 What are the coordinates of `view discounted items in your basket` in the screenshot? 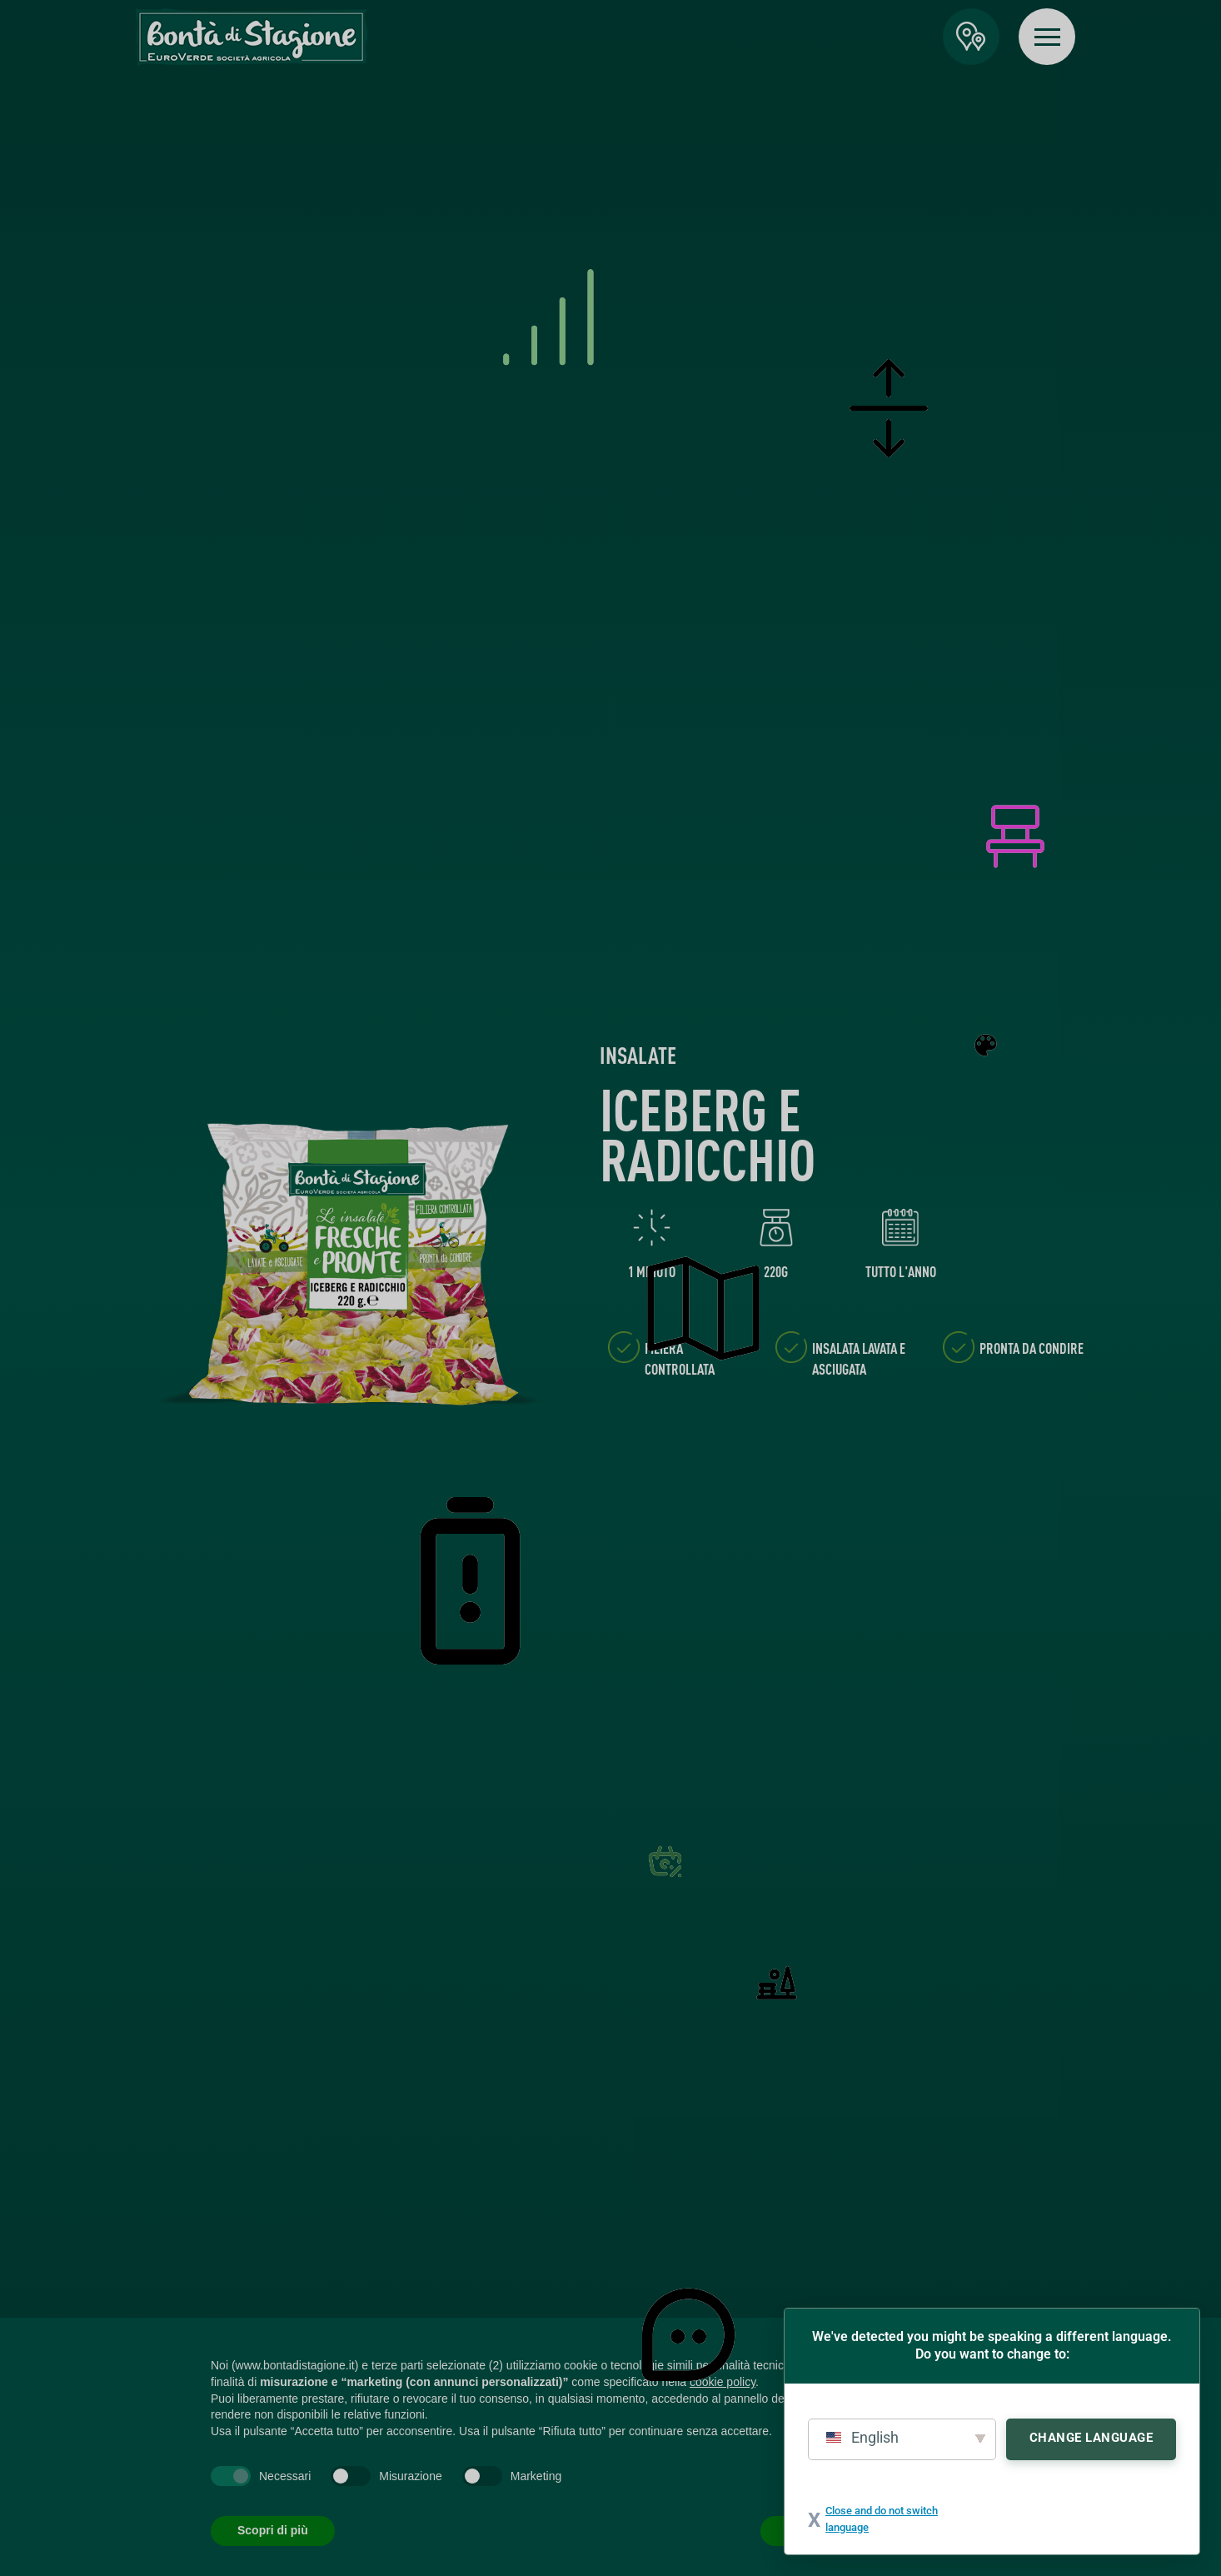 It's located at (665, 1860).